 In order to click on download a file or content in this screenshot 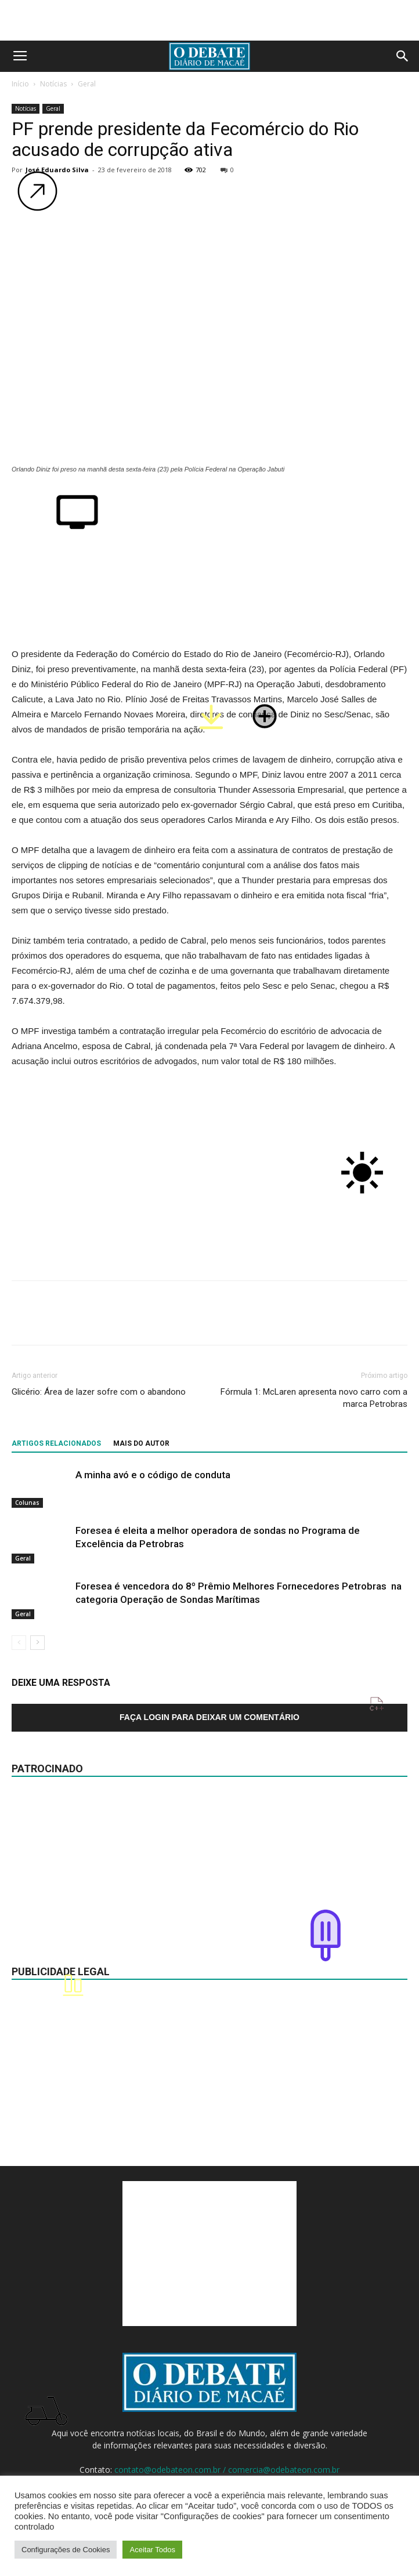, I will do `click(211, 717)`.